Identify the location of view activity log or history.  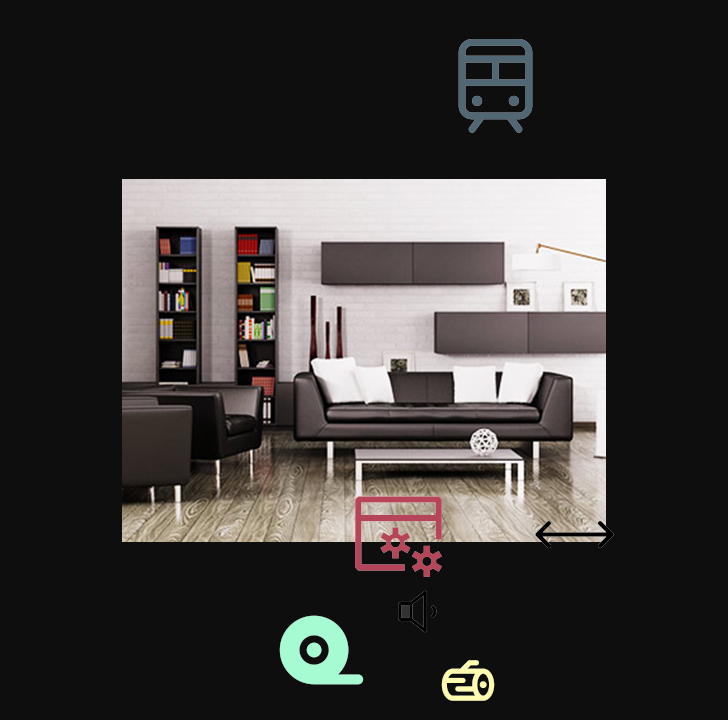
(468, 683).